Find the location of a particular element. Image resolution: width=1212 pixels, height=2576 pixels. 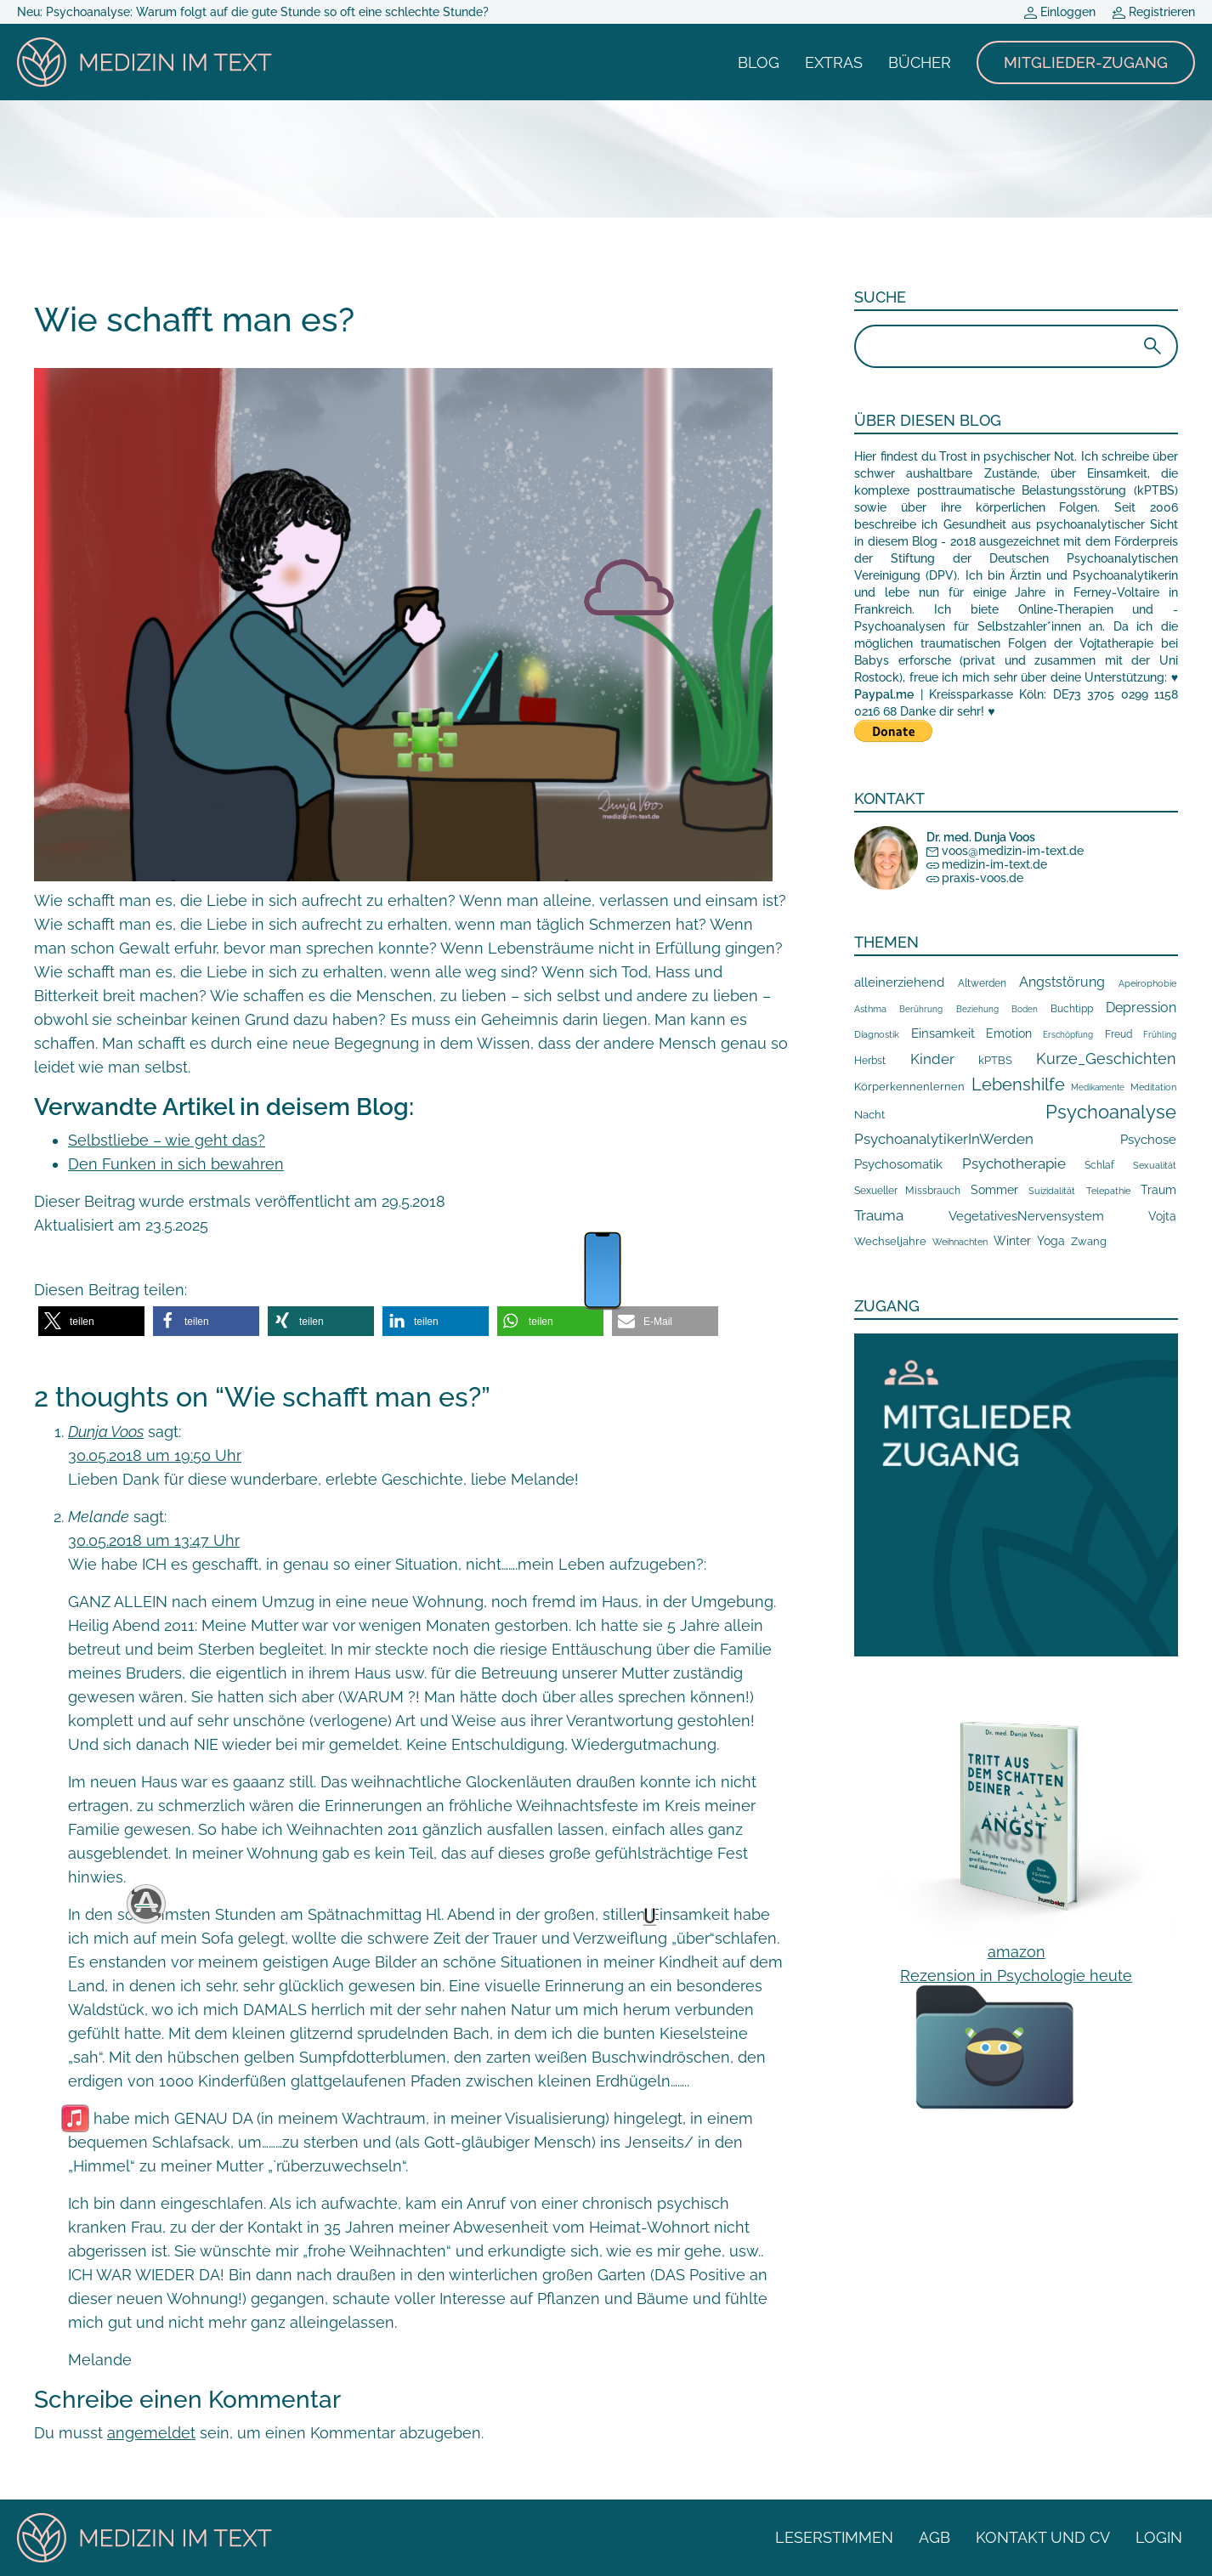

sync or replicate media library across devices is located at coordinates (425, 739).